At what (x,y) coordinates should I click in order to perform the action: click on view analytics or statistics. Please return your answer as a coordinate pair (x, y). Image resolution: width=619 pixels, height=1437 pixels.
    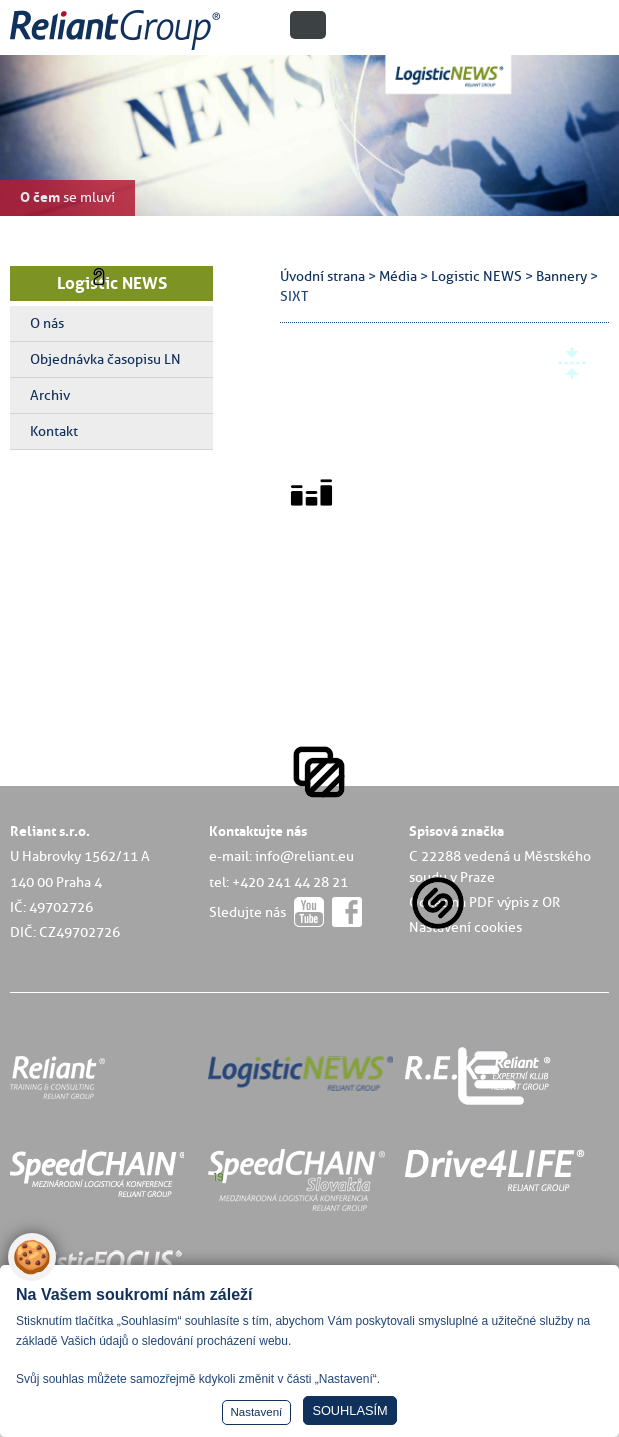
    Looking at the image, I should click on (491, 1076).